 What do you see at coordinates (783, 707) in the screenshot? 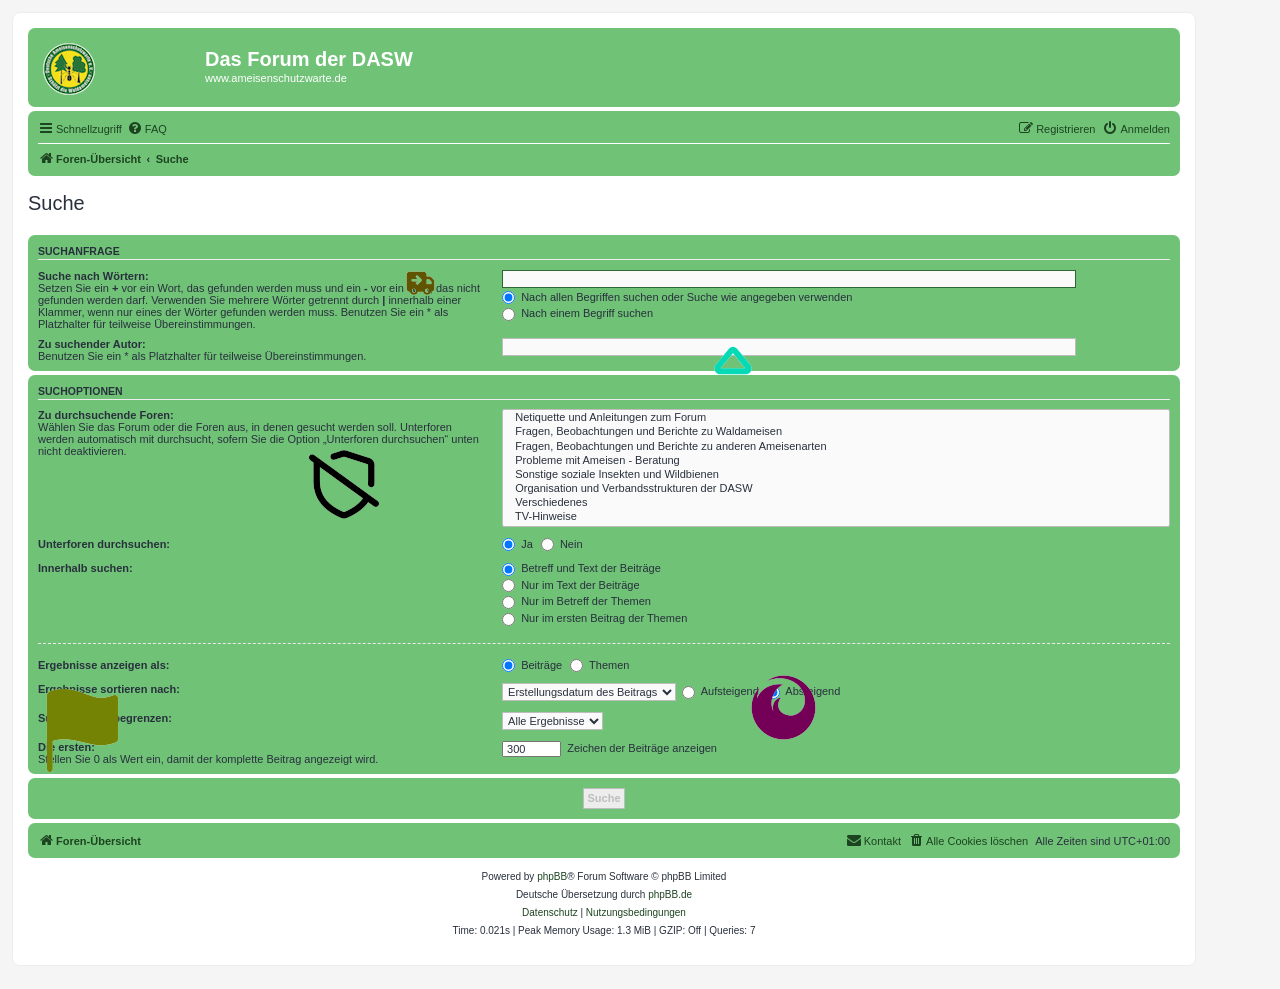
I see `open Firefox browser` at bounding box center [783, 707].